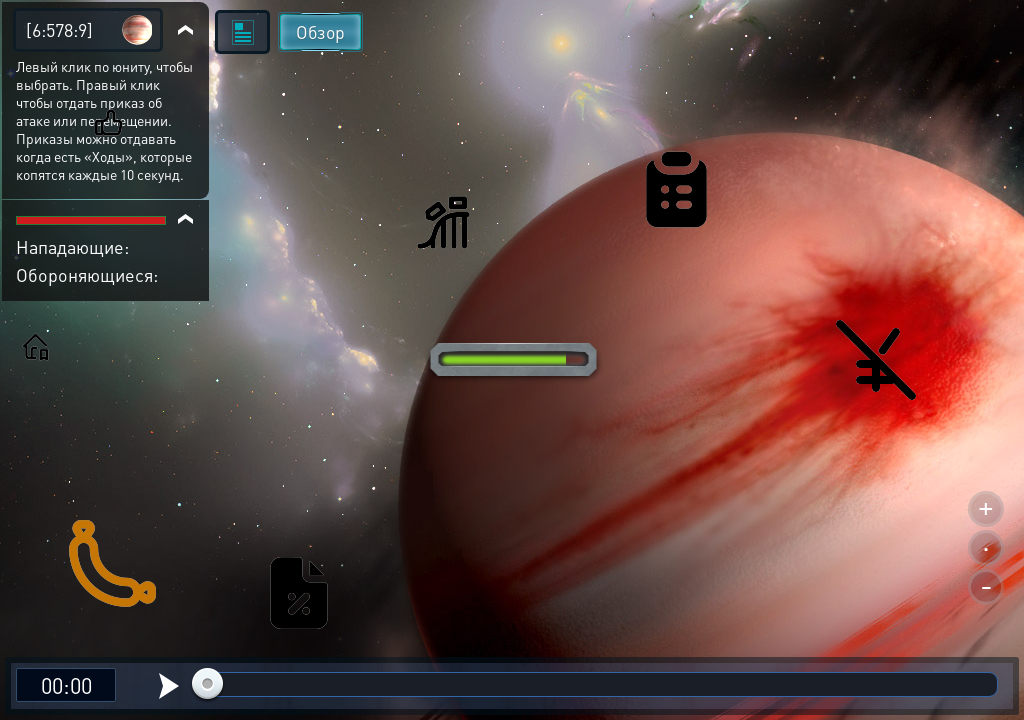  What do you see at coordinates (676, 189) in the screenshot?
I see `view task list or checklist` at bounding box center [676, 189].